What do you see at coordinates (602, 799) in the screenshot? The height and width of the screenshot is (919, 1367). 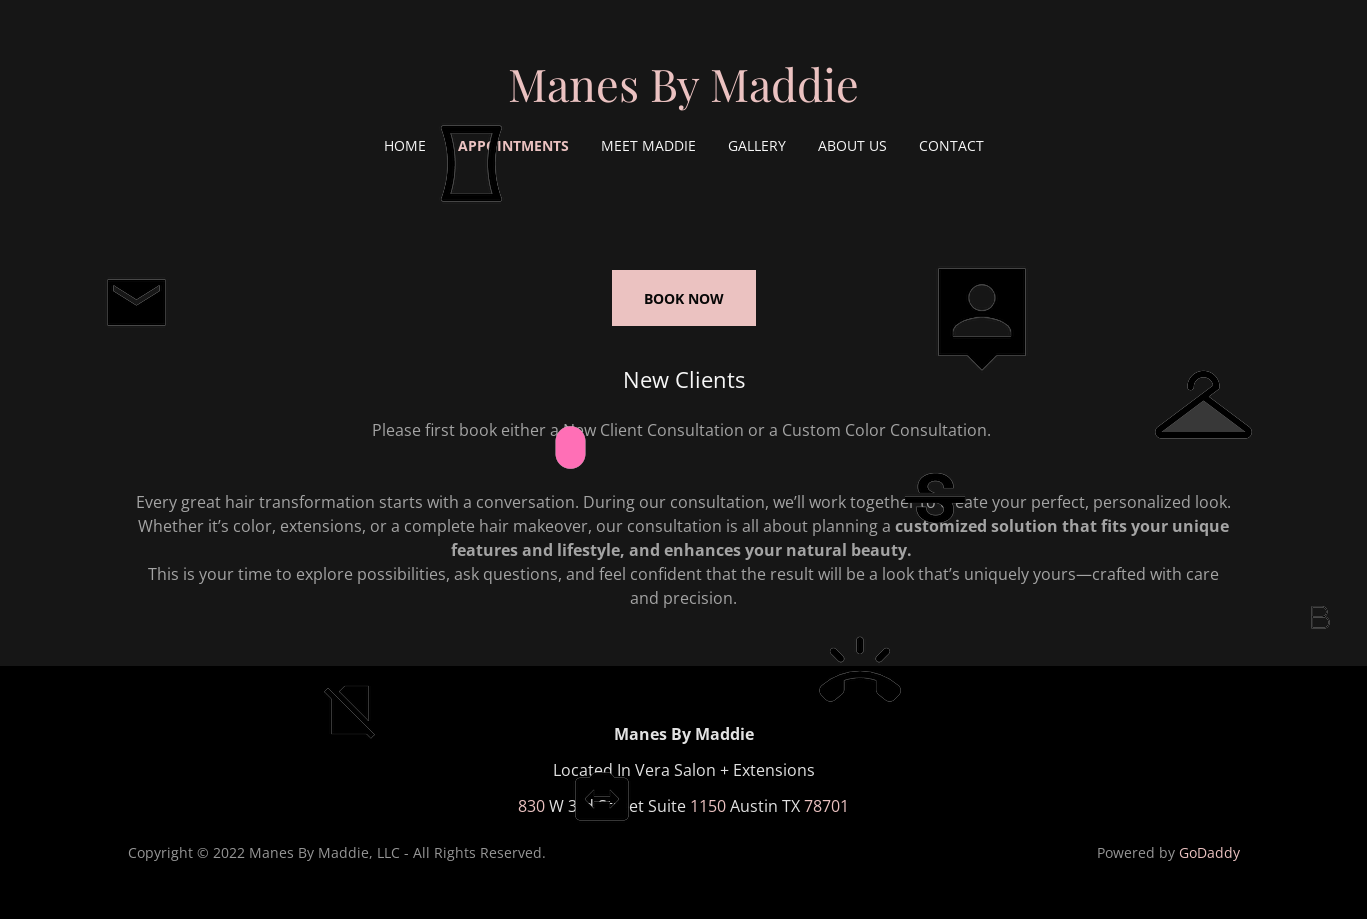 I see `switch between front and rear camera` at bounding box center [602, 799].